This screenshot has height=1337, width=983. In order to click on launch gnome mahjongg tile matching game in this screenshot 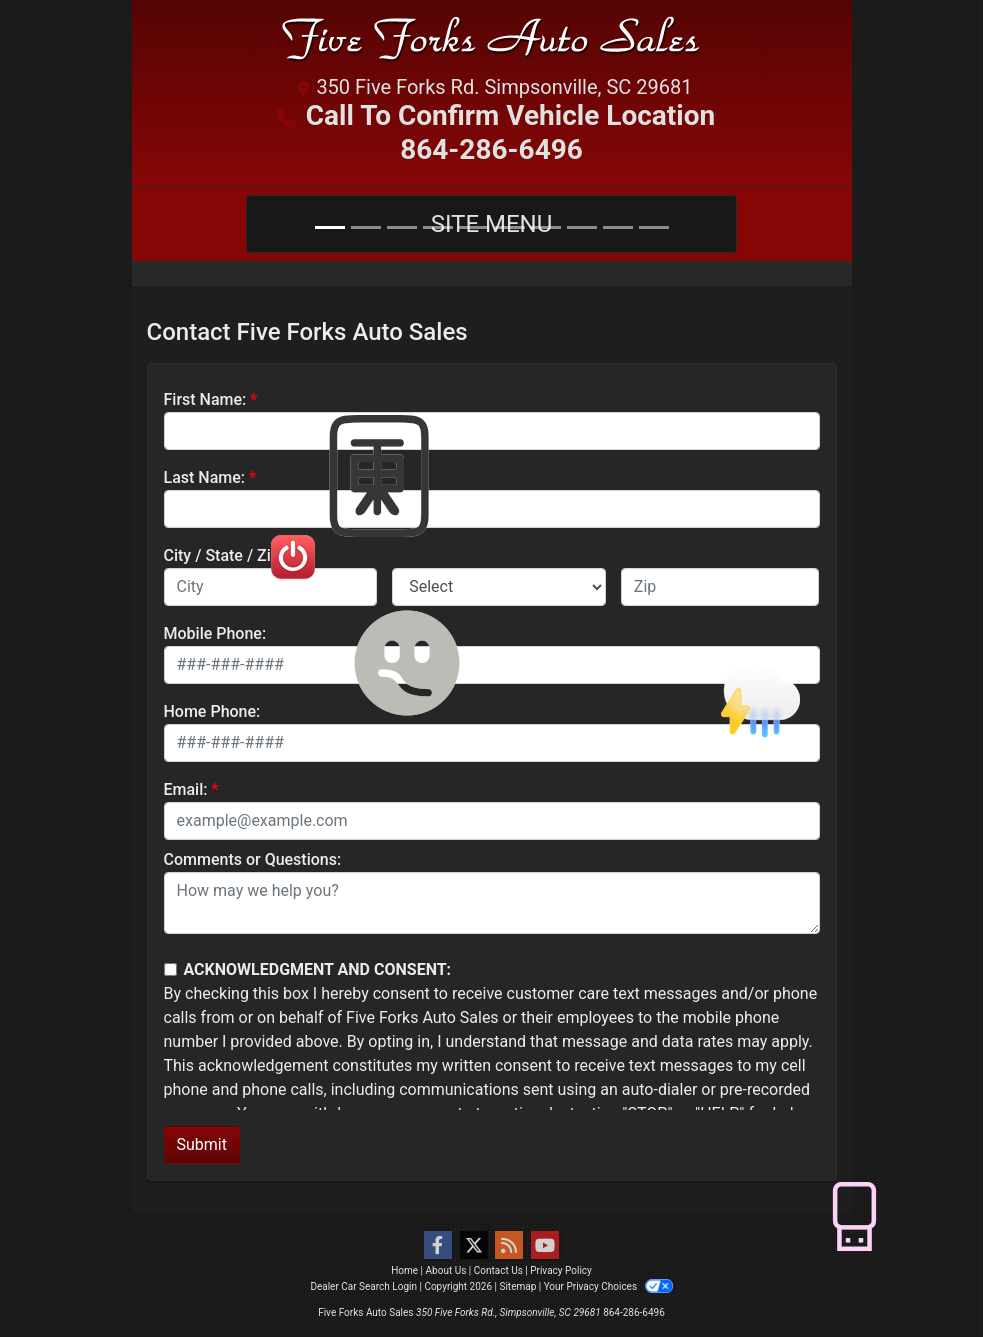, I will do `click(383, 476)`.